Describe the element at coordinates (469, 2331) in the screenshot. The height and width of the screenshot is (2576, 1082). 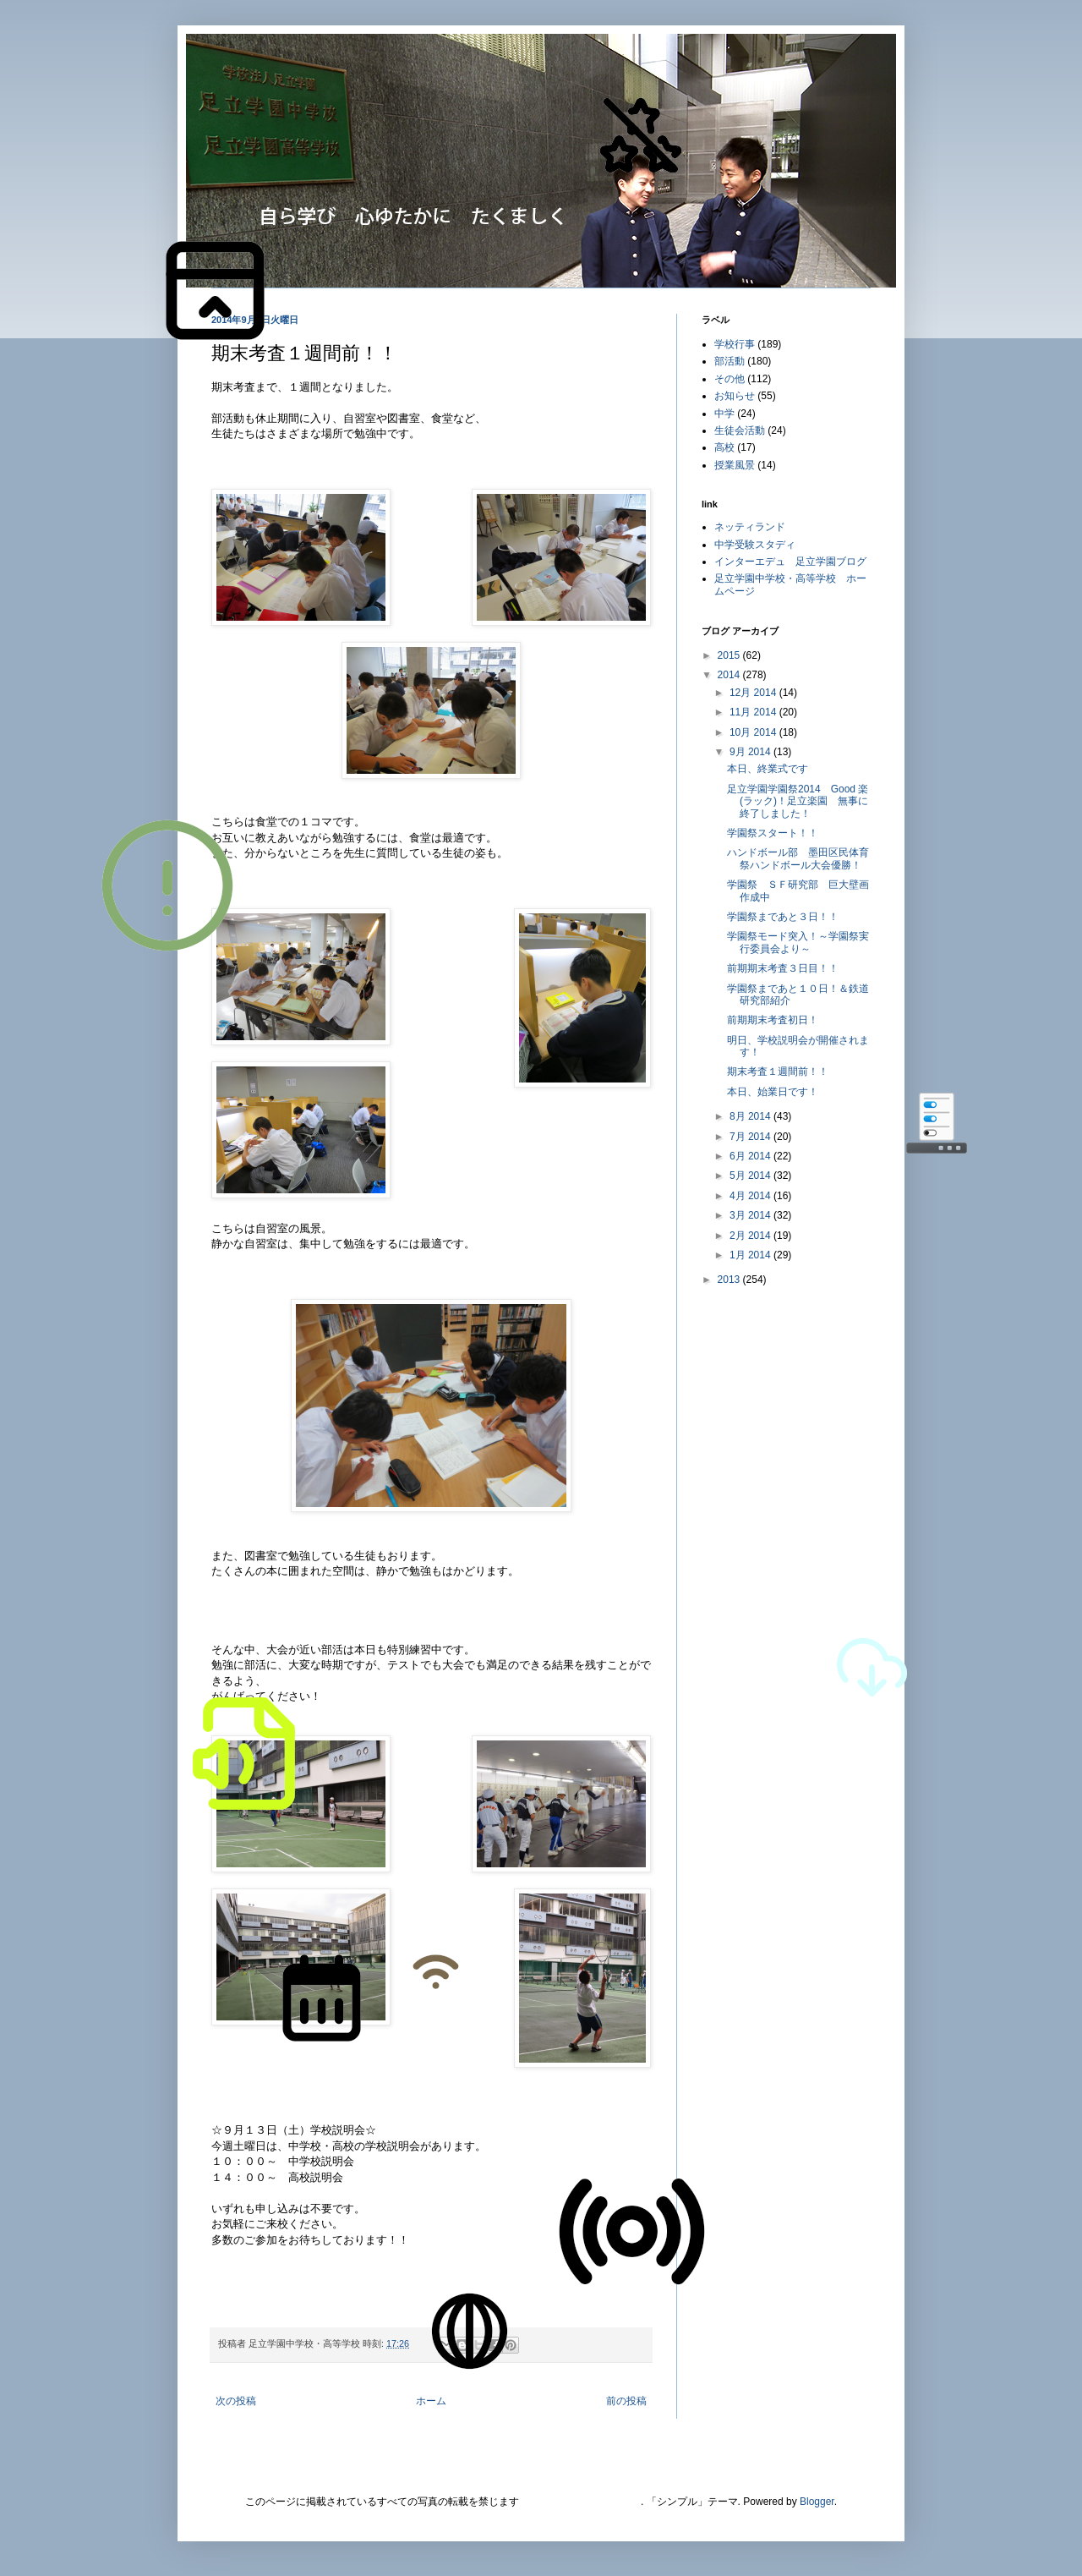
I see `view longitude or meridian lines on a map` at that location.